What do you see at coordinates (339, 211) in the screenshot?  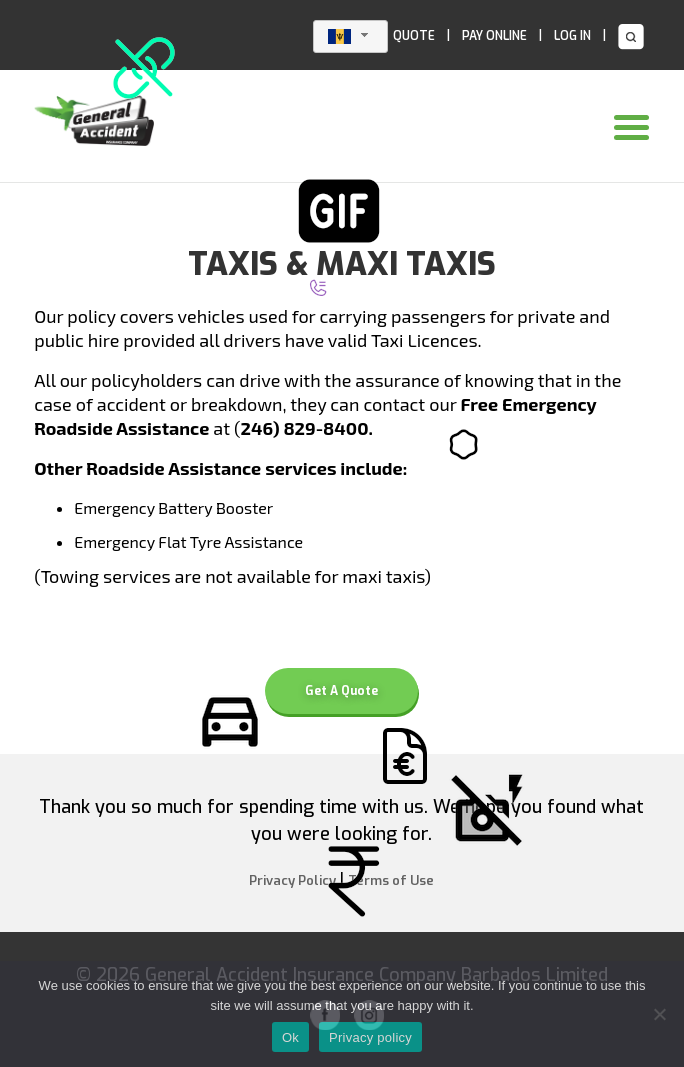 I see `insert a GIF into your message` at bounding box center [339, 211].